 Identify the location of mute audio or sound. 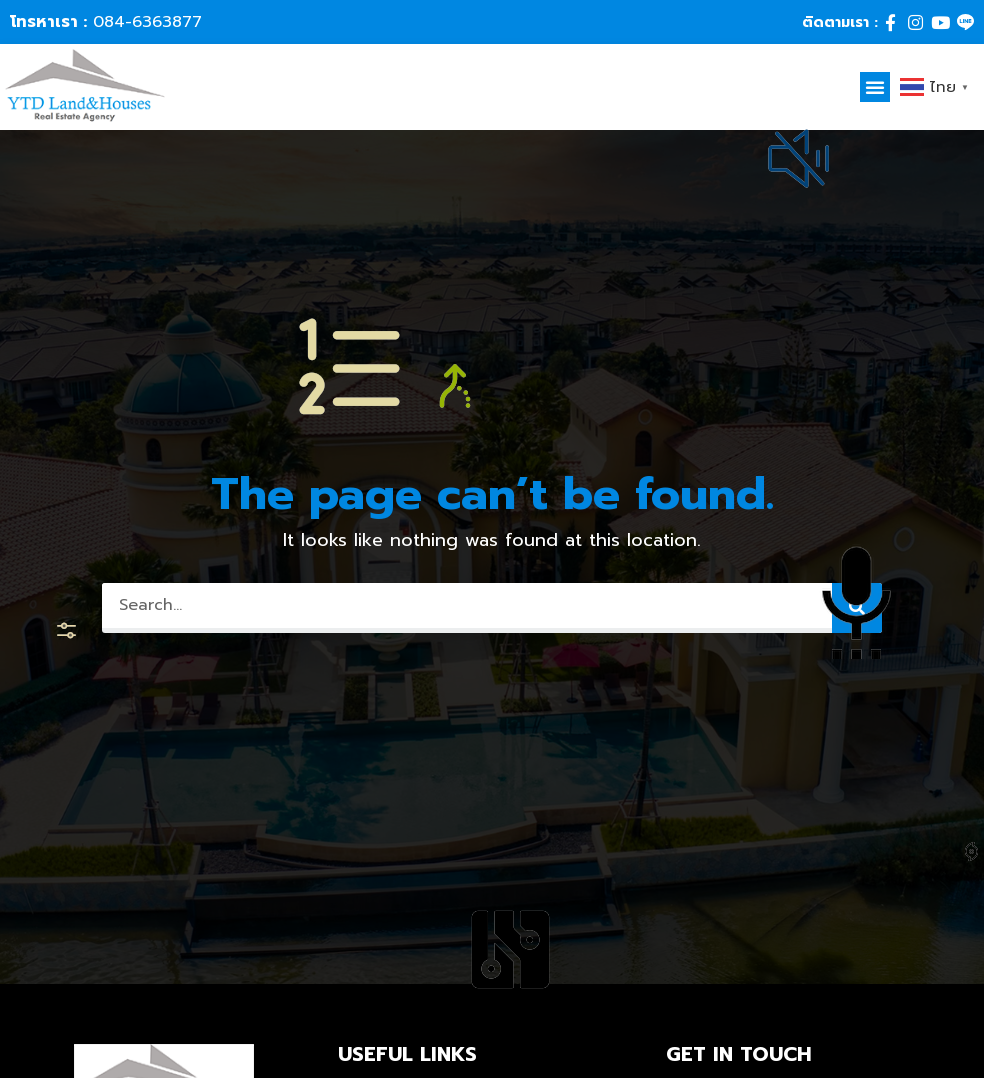
(797, 158).